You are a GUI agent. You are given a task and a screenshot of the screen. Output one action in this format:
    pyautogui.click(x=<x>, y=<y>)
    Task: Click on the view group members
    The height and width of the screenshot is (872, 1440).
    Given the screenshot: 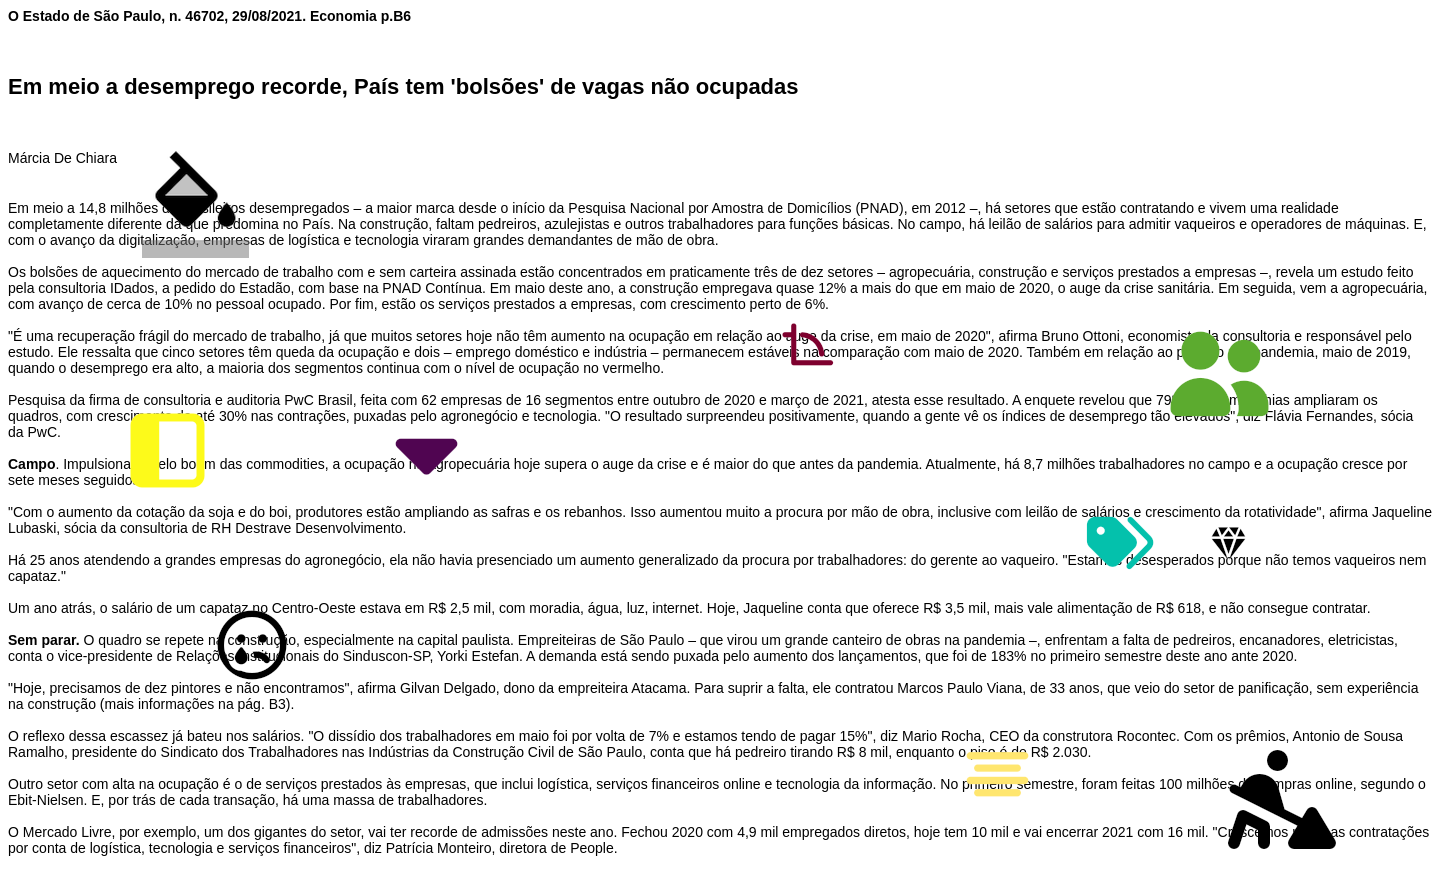 What is the action you would take?
    pyautogui.click(x=1219, y=372)
    